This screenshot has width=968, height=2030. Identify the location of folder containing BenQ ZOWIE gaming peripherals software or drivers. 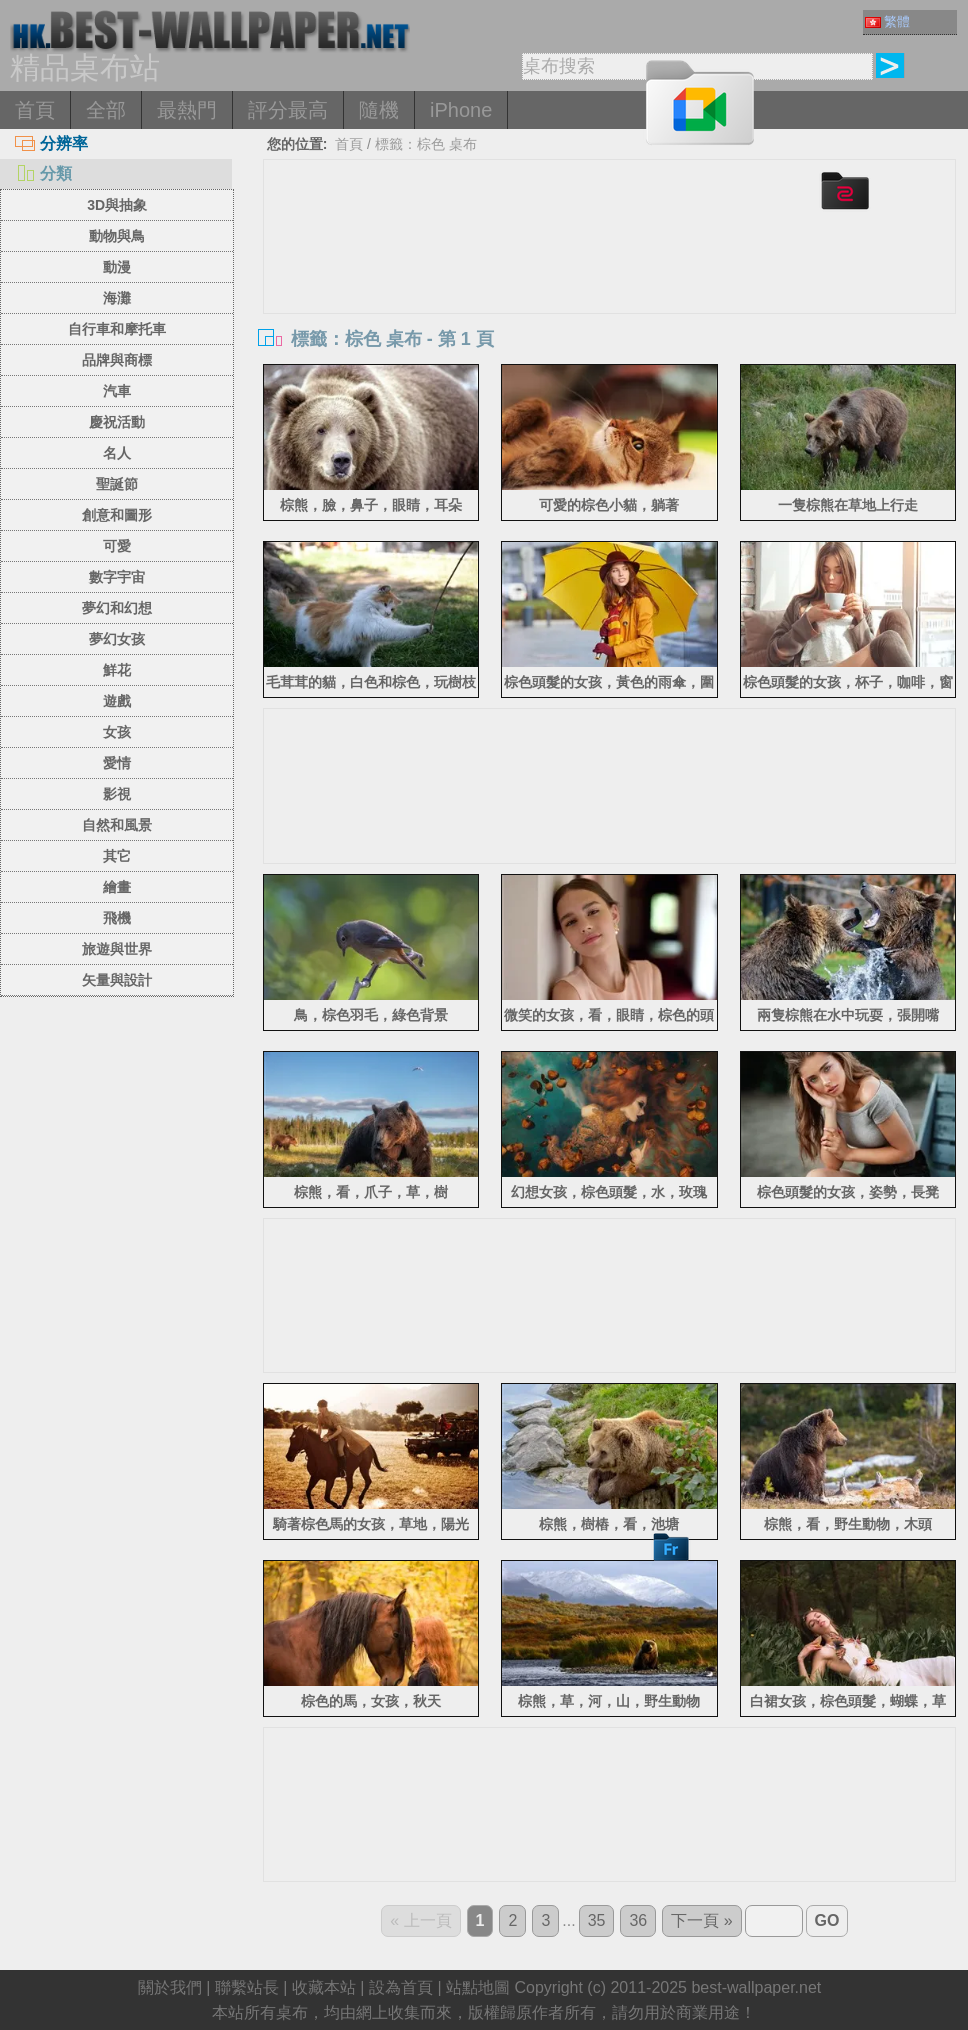
(845, 192).